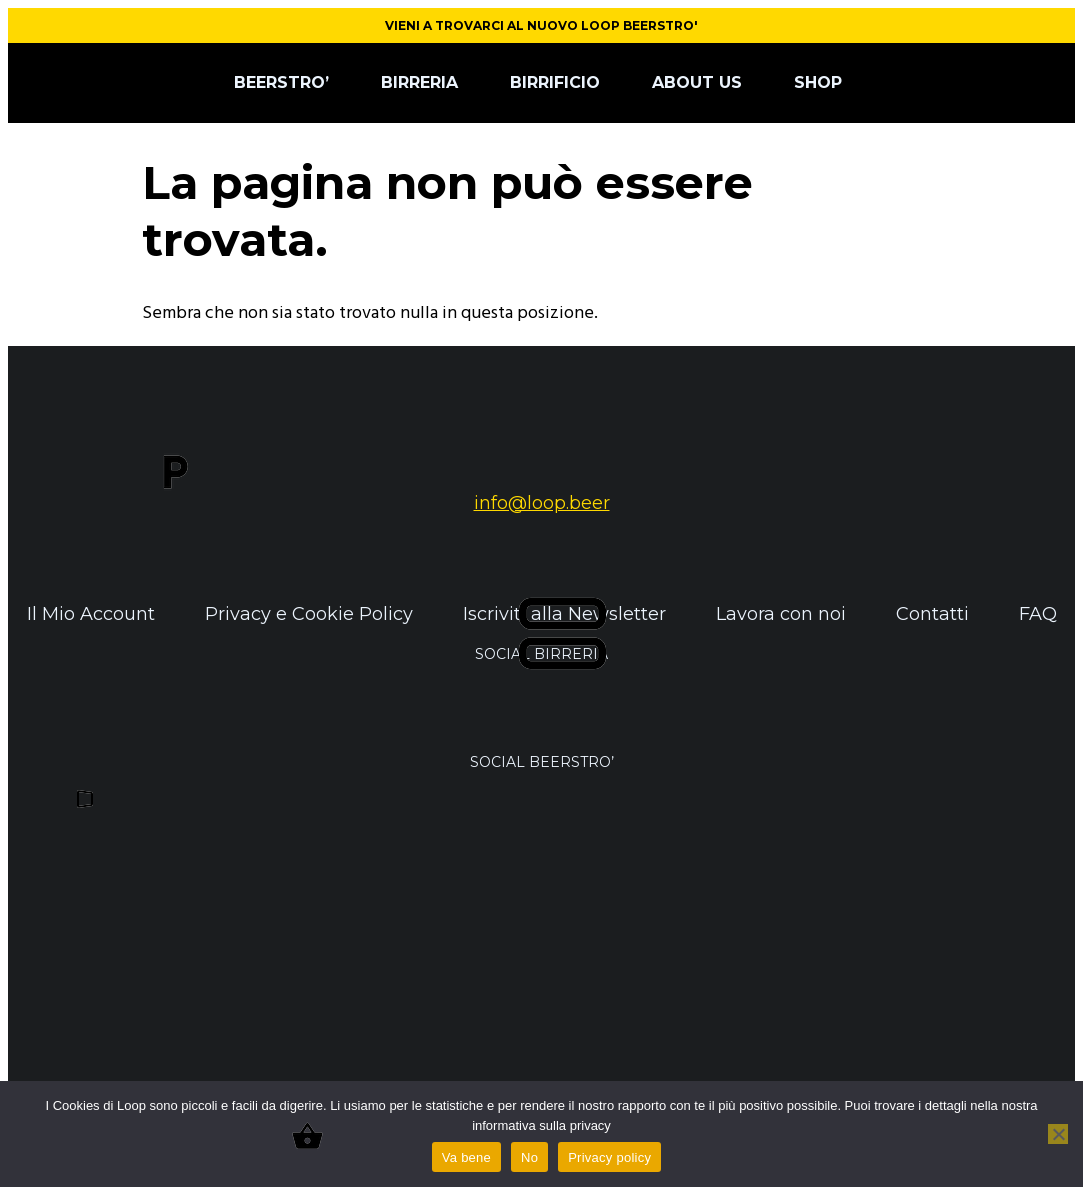 This screenshot has height=1187, width=1083. I want to click on view your shopping basket, so click(307, 1136).